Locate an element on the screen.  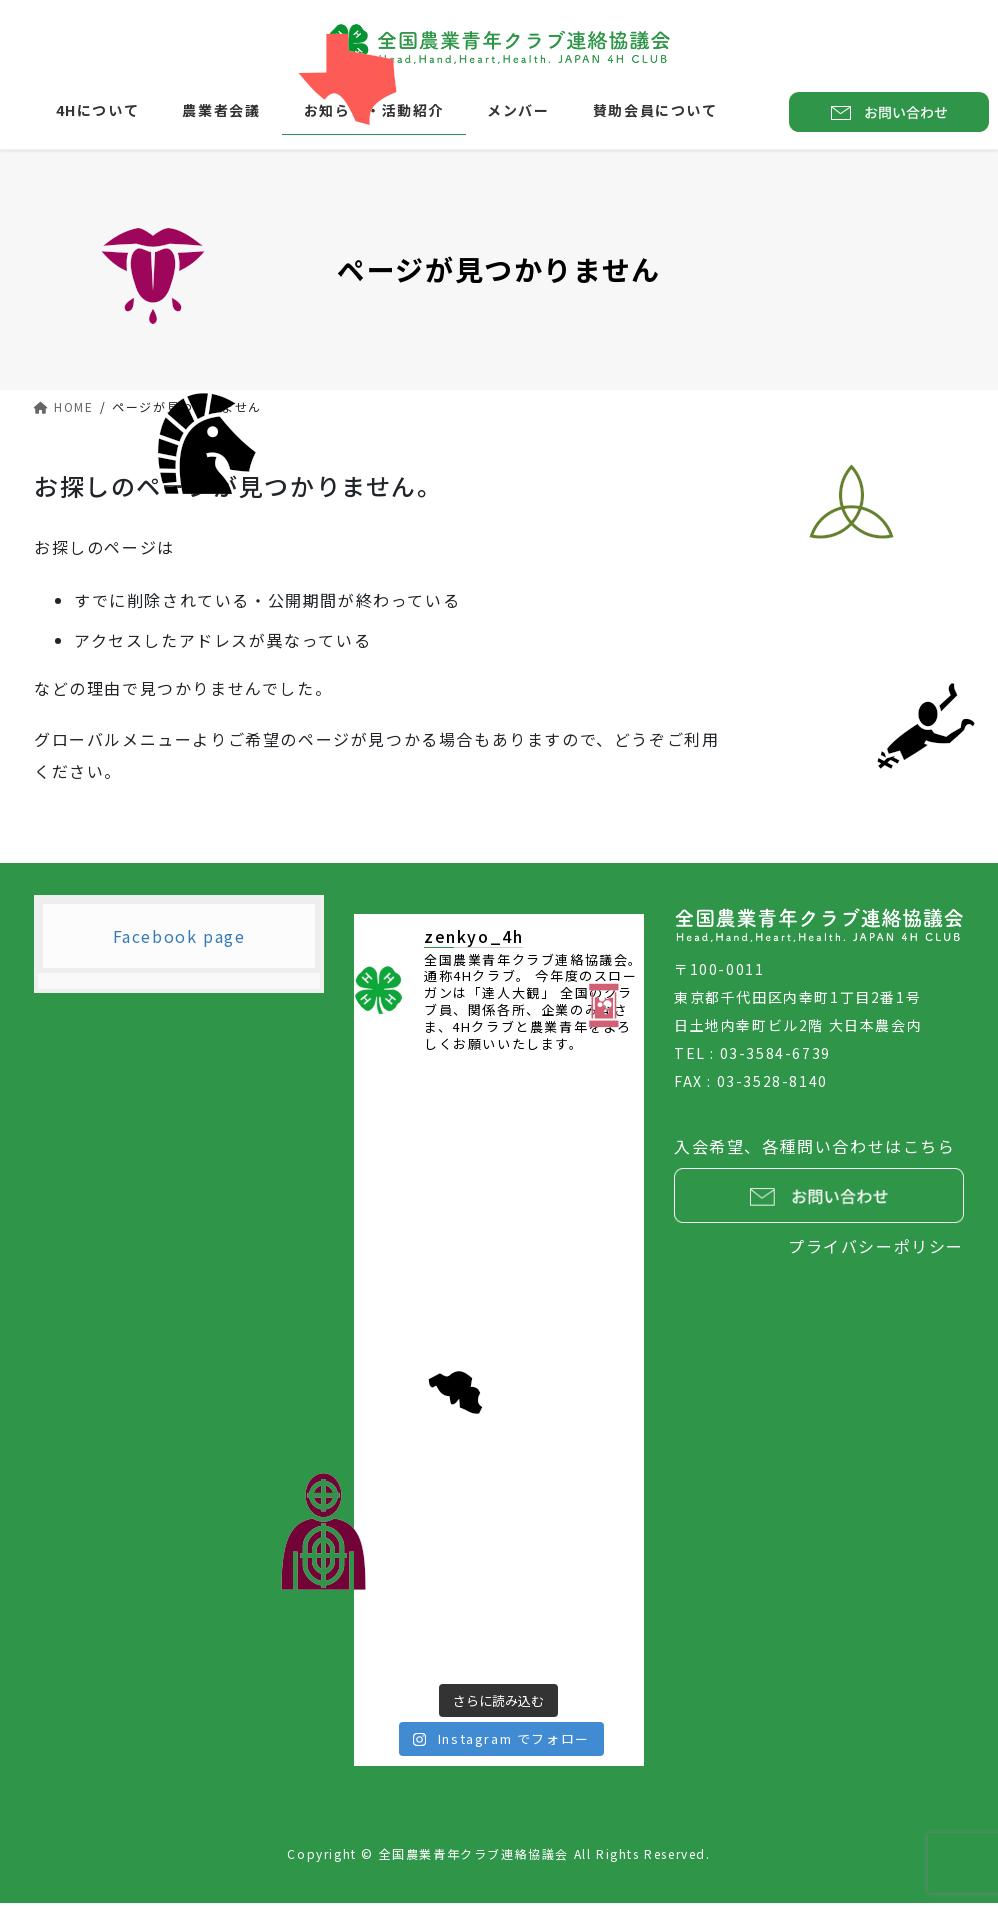
indicates a crawling or stealth movement mode is located at coordinates (926, 726).